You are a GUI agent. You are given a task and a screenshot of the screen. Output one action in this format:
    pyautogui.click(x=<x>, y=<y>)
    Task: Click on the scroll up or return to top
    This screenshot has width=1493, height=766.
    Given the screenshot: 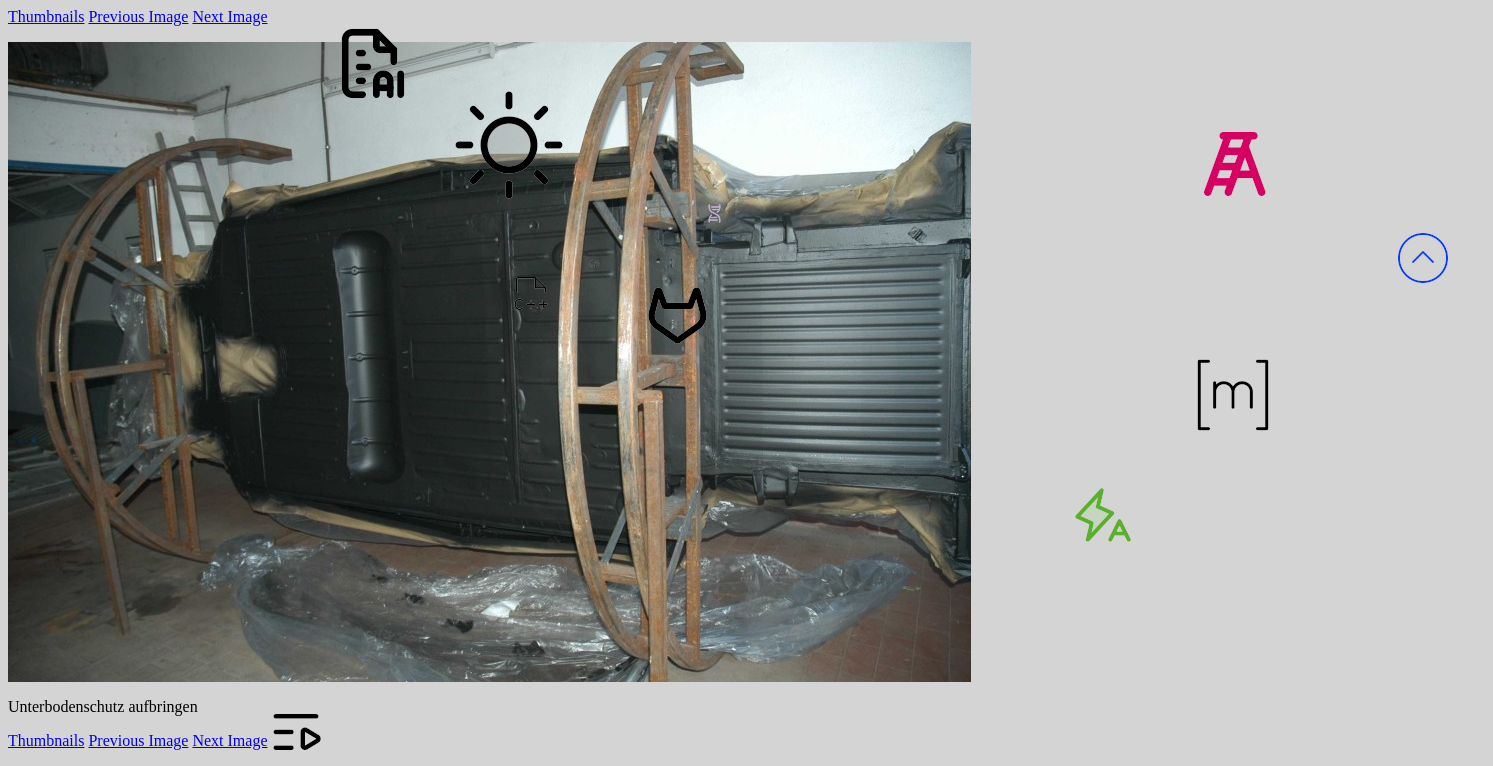 What is the action you would take?
    pyautogui.click(x=1423, y=258)
    